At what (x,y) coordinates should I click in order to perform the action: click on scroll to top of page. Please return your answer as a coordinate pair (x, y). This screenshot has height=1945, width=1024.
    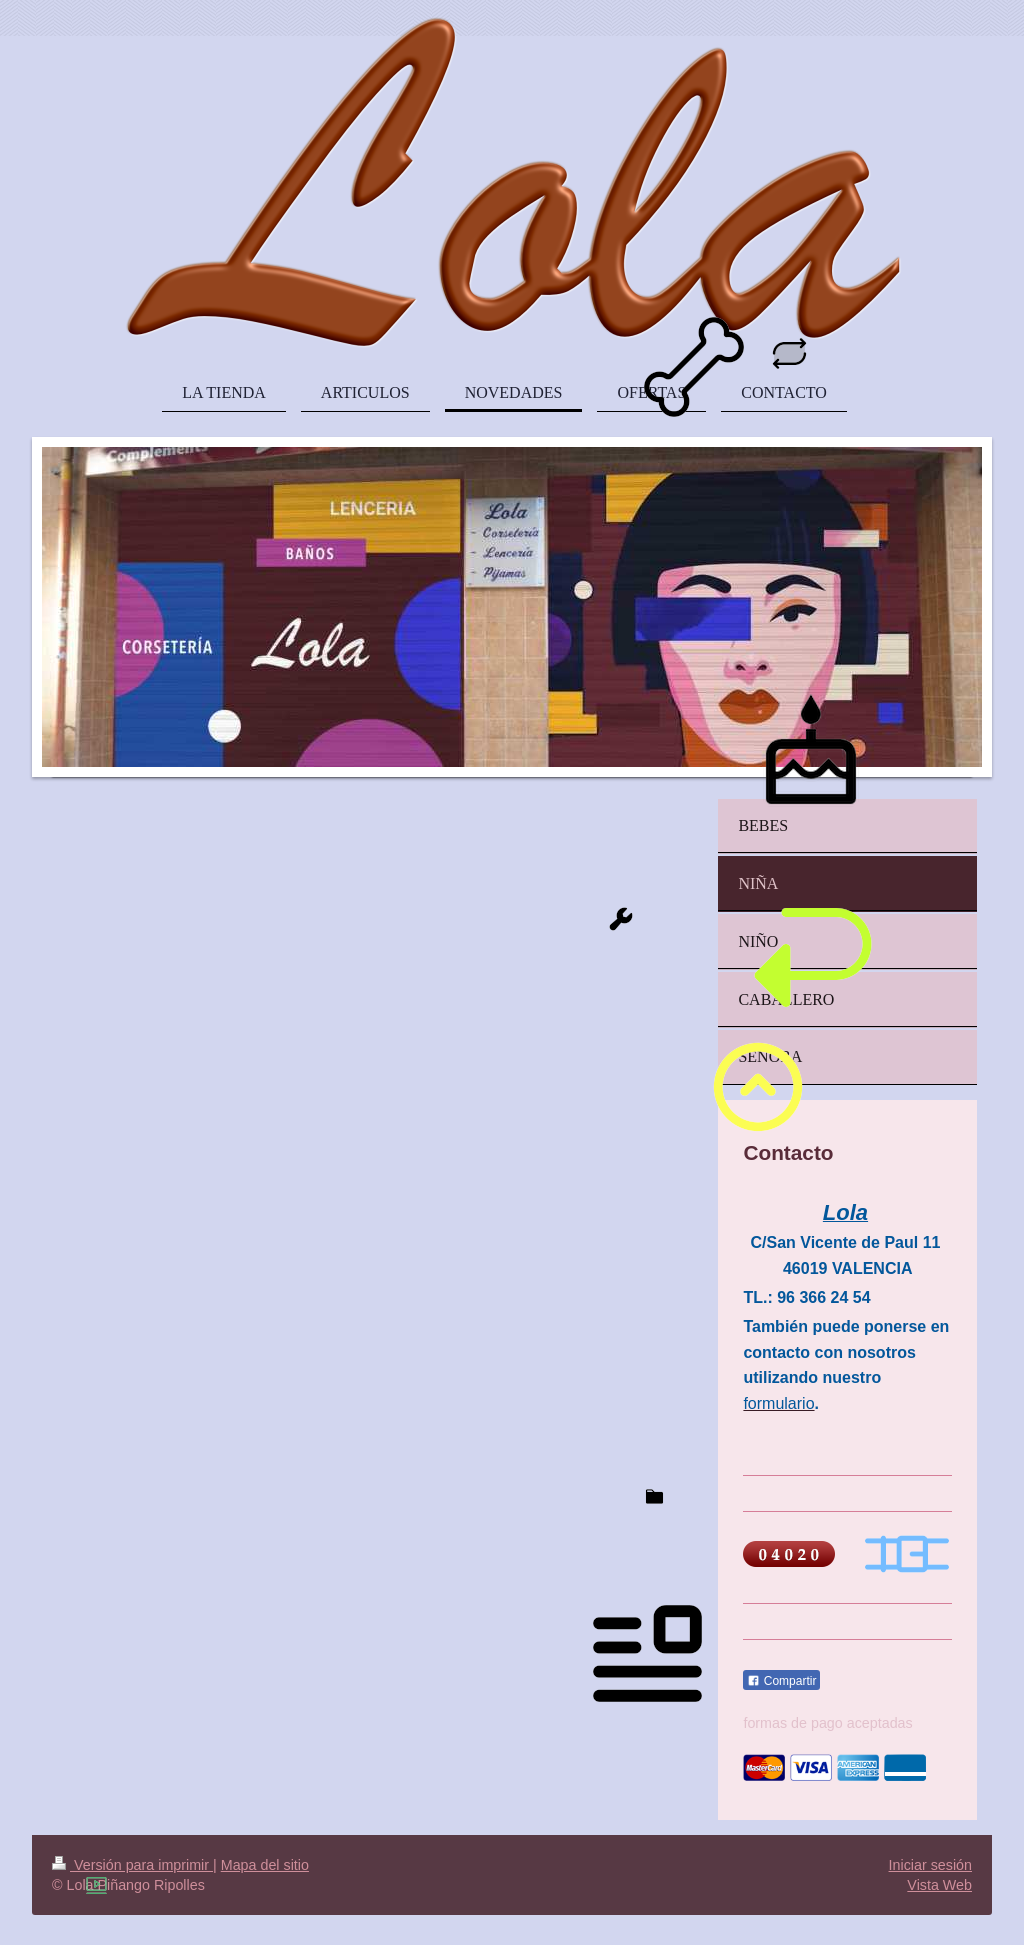
    Looking at the image, I should click on (758, 1087).